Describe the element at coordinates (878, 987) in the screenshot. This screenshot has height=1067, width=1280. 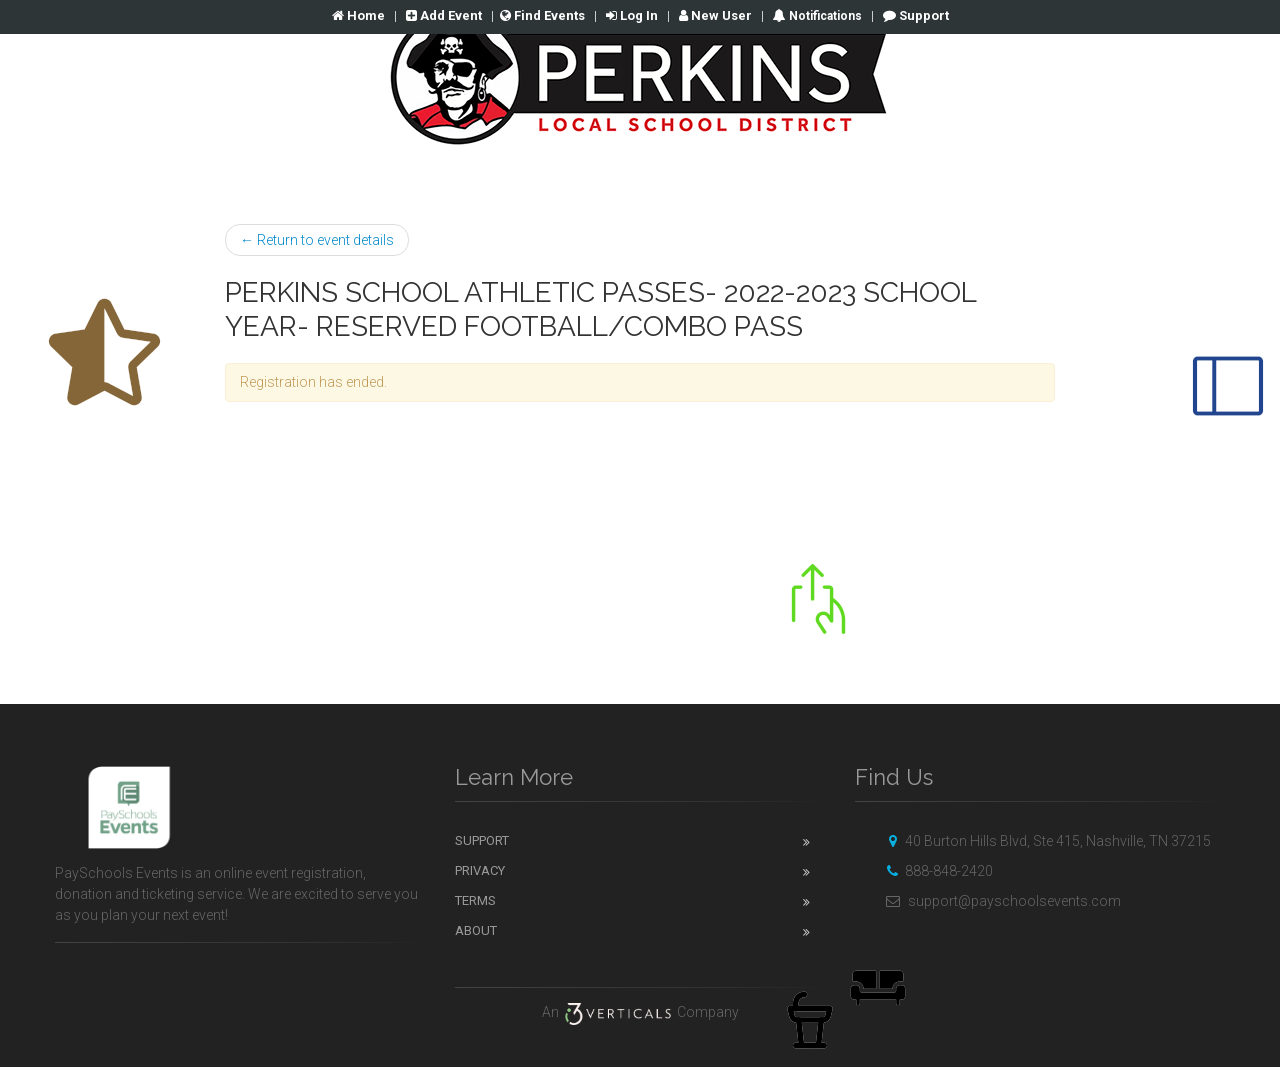
I see `browse furniture or home decor items` at that location.